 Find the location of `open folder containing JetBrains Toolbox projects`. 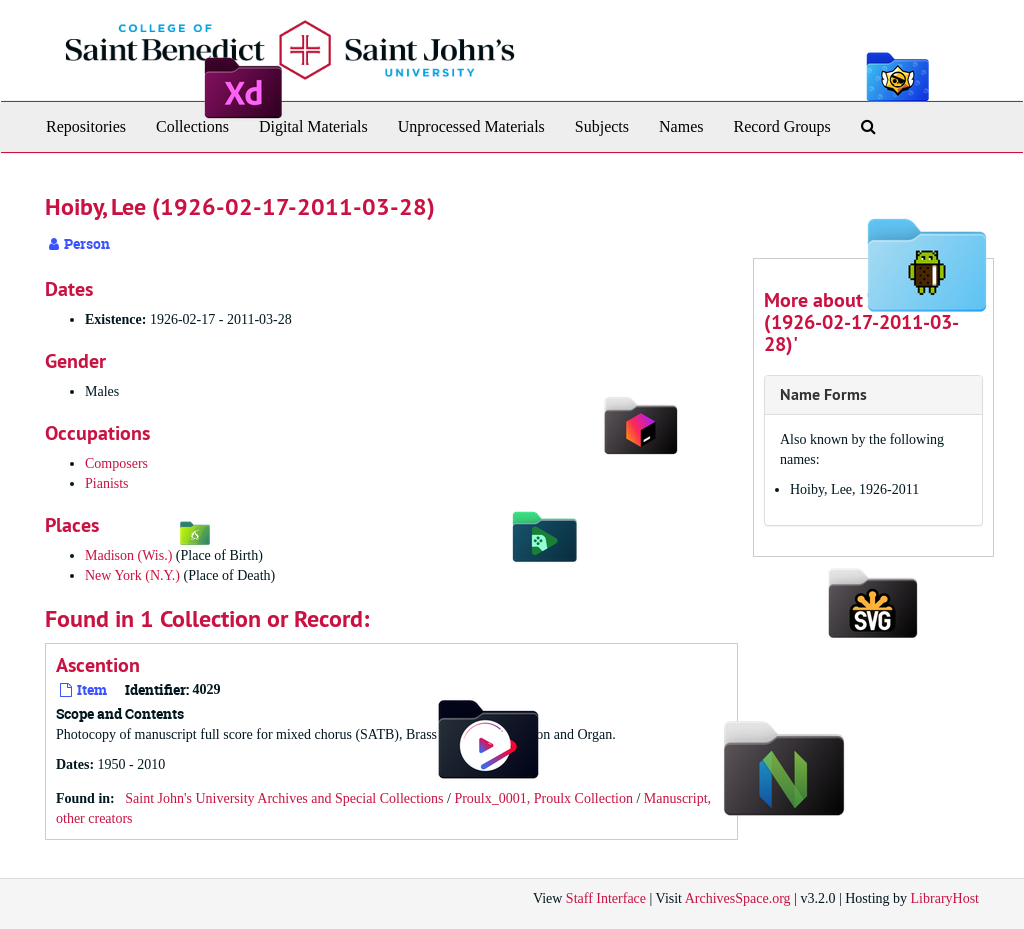

open folder containing JetBrains Toolbox projects is located at coordinates (640, 427).